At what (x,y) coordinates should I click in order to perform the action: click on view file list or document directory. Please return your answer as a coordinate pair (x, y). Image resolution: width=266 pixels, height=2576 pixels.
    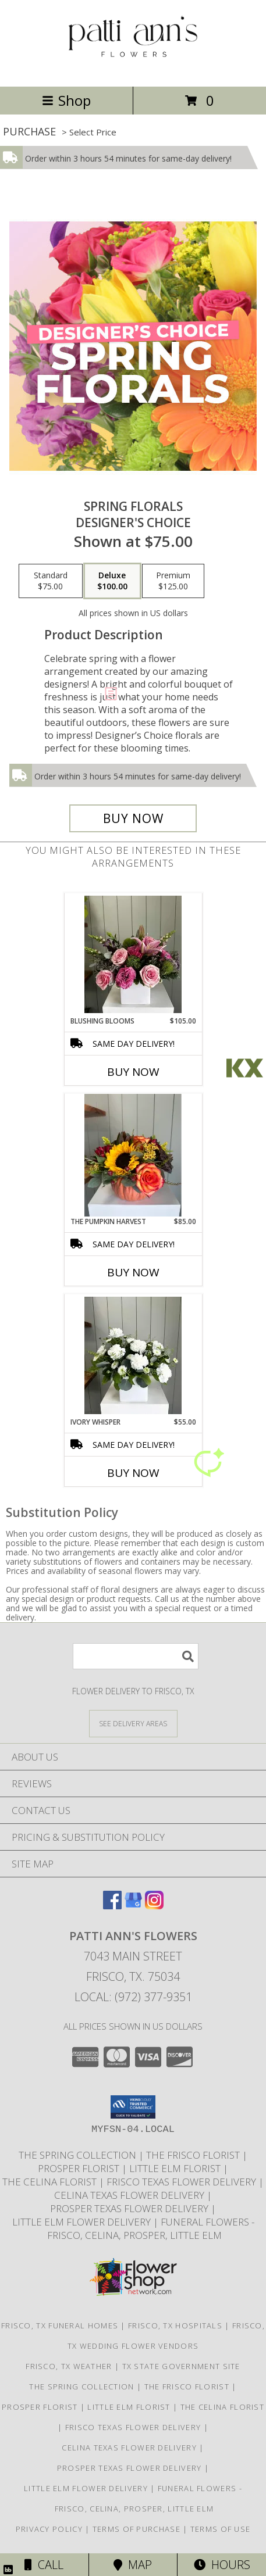
    Looking at the image, I should click on (111, 693).